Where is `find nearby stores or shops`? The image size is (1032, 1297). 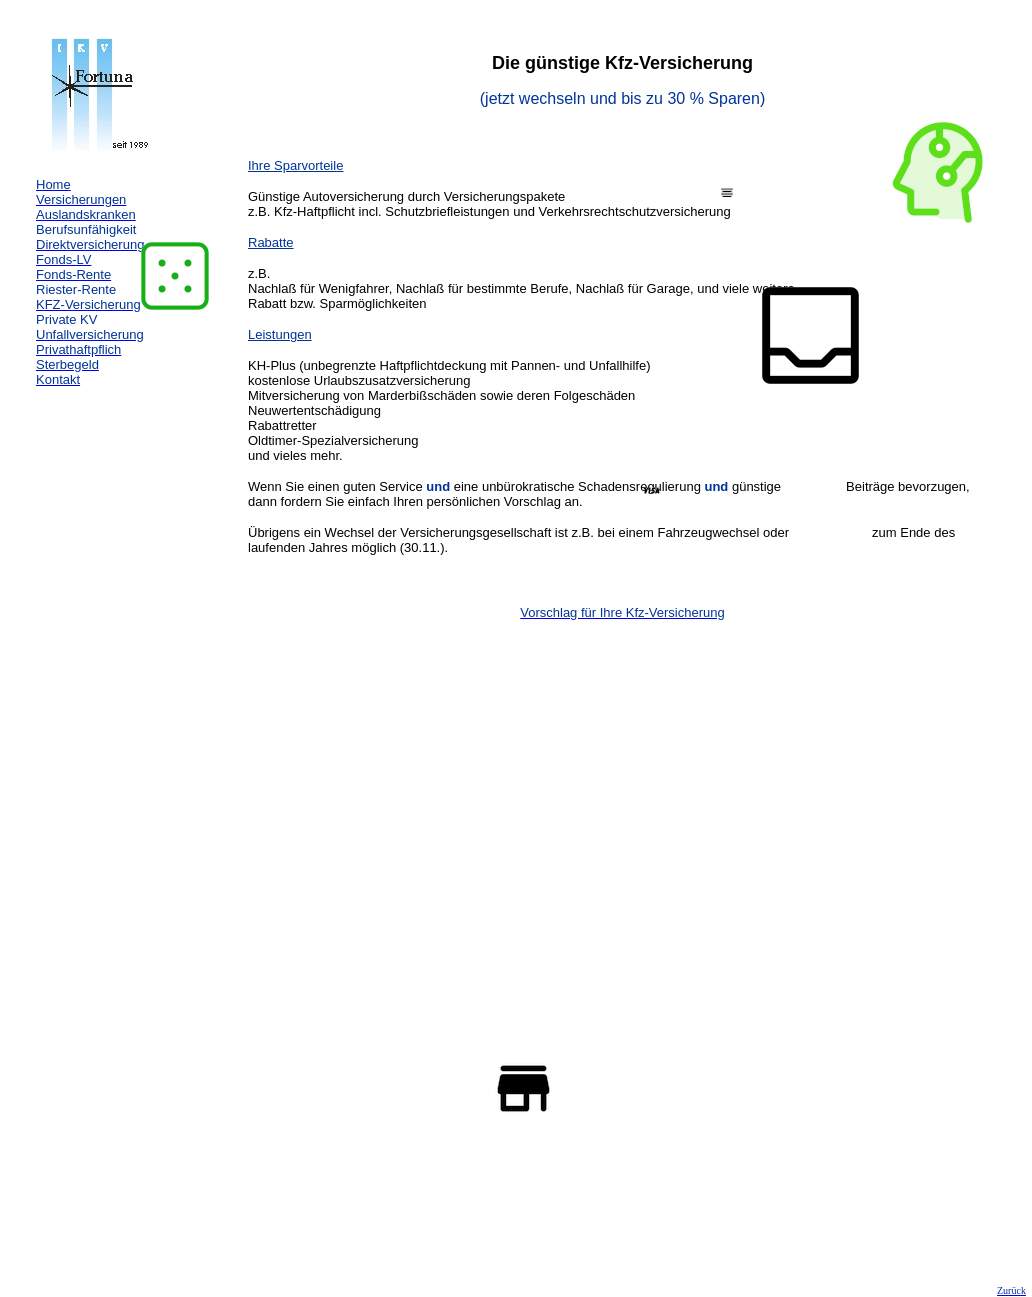 find nearby stores or shops is located at coordinates (523, 1088).